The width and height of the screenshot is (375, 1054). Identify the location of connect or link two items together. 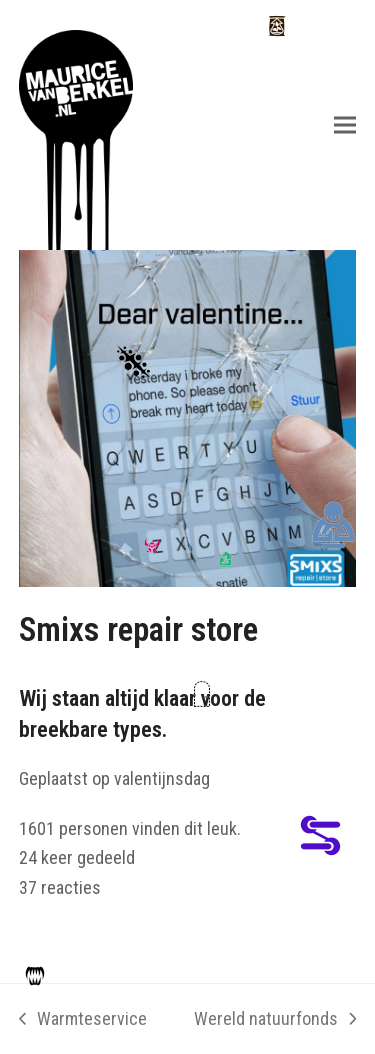
(320, 835).